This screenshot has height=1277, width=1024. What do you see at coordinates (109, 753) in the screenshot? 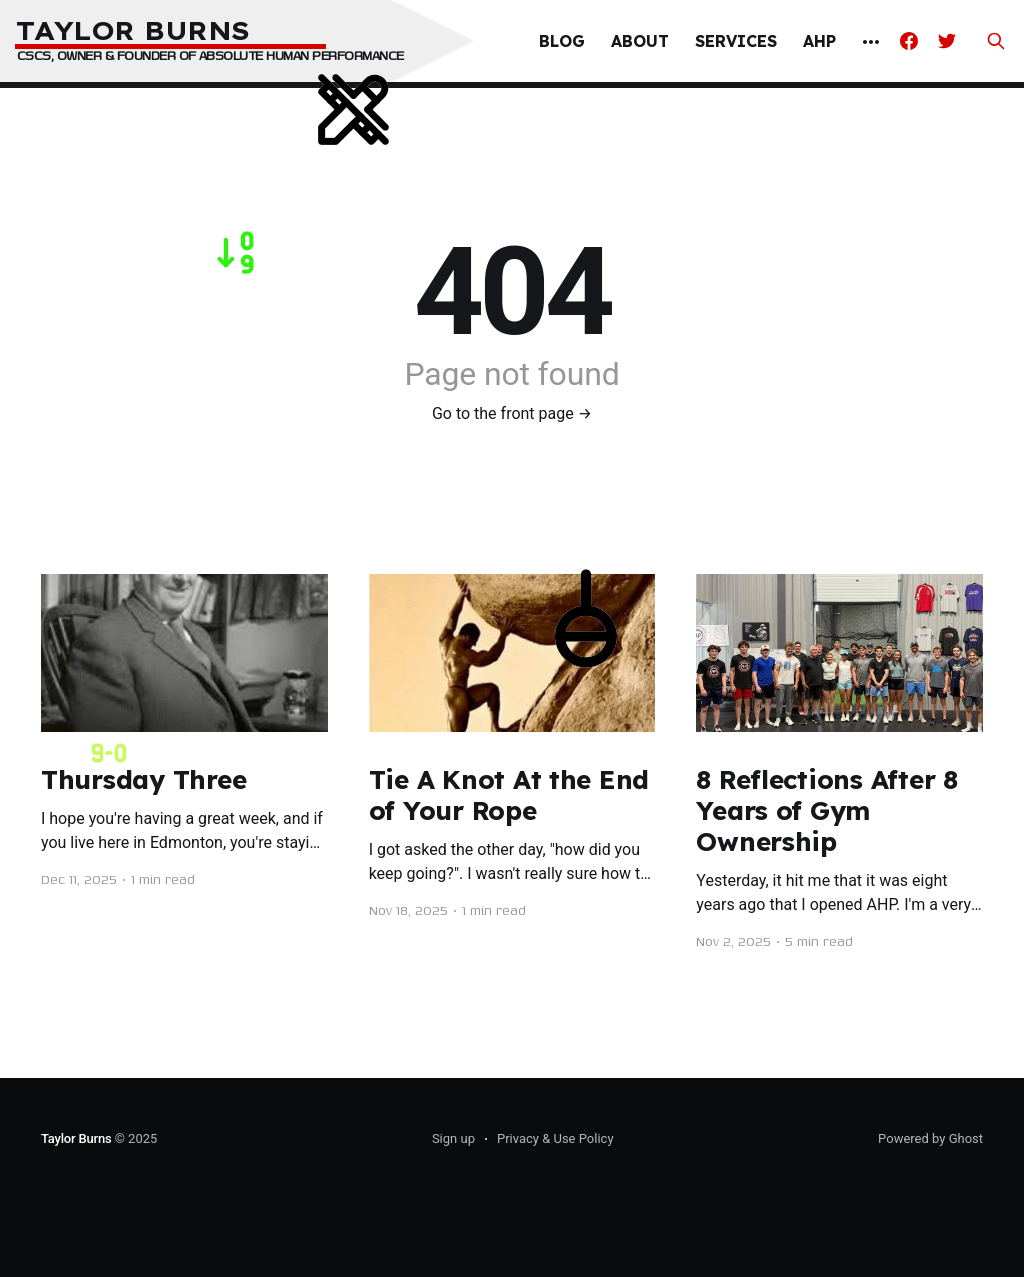
I see `sort items in descending numerical order` at bounding box center [109, 753].